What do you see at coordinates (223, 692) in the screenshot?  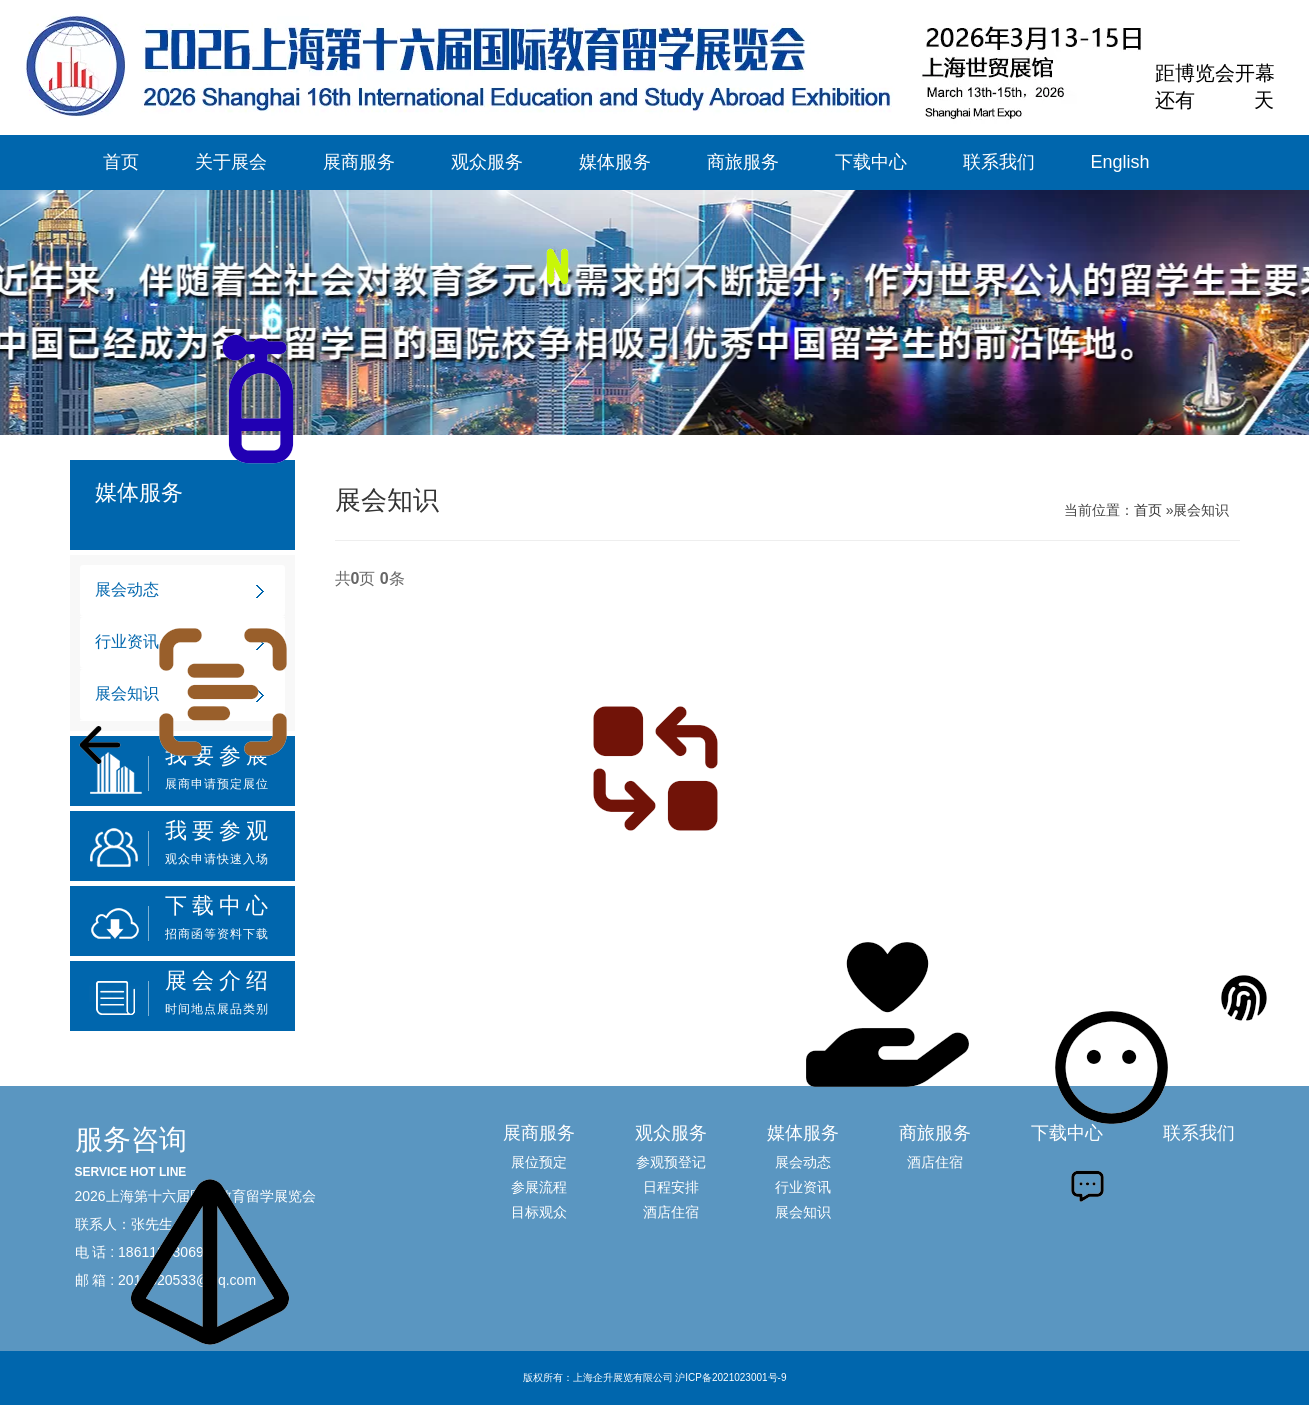 I see `scan document to extract text` at bounding box center [223, 692].